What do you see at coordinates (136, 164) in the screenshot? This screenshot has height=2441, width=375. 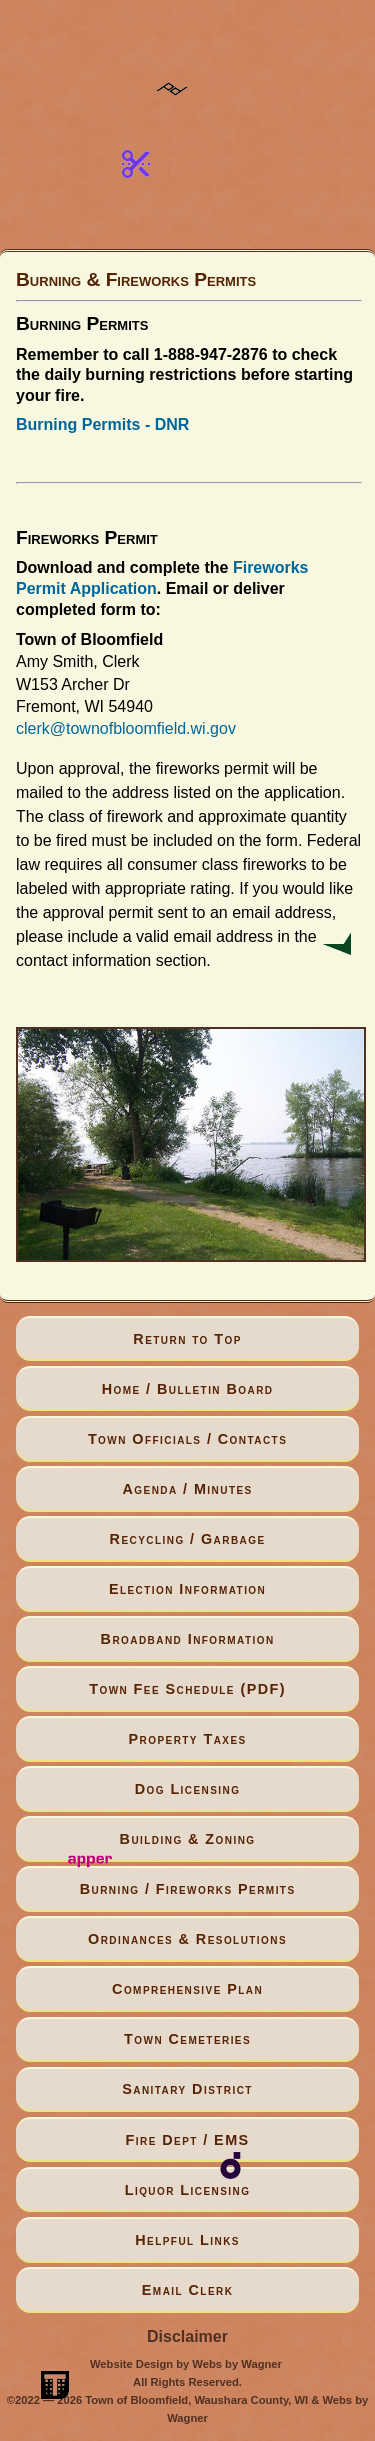 I see `cut selected content to clipboard` at bounding box center [136, 164].